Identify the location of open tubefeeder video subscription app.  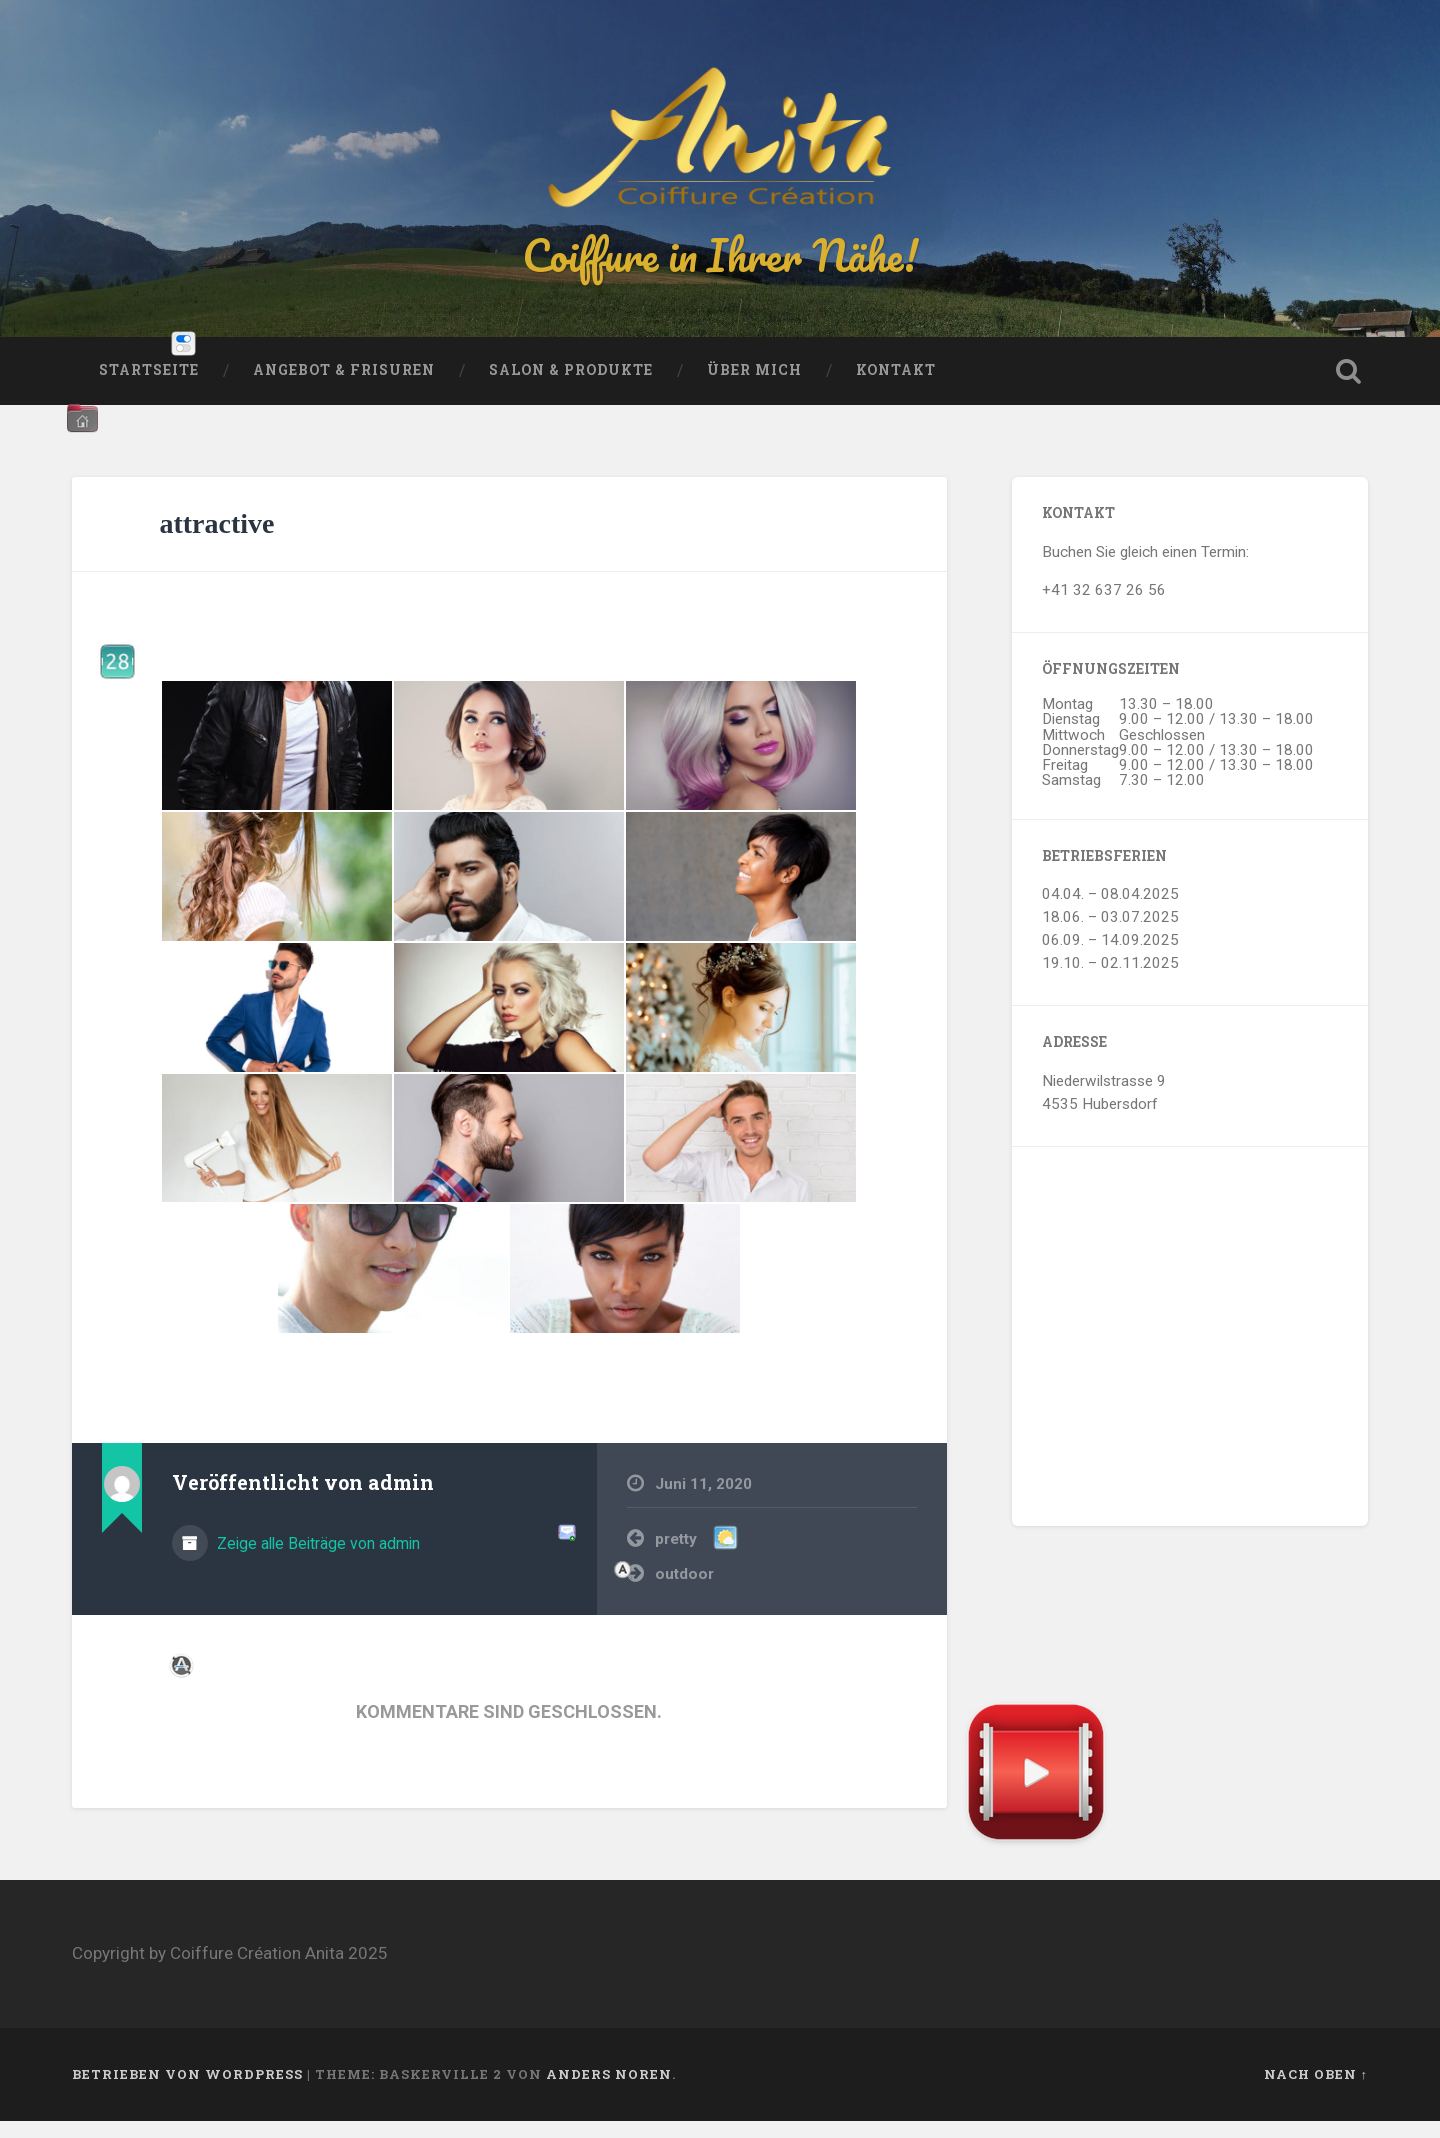
(1036, 1772).